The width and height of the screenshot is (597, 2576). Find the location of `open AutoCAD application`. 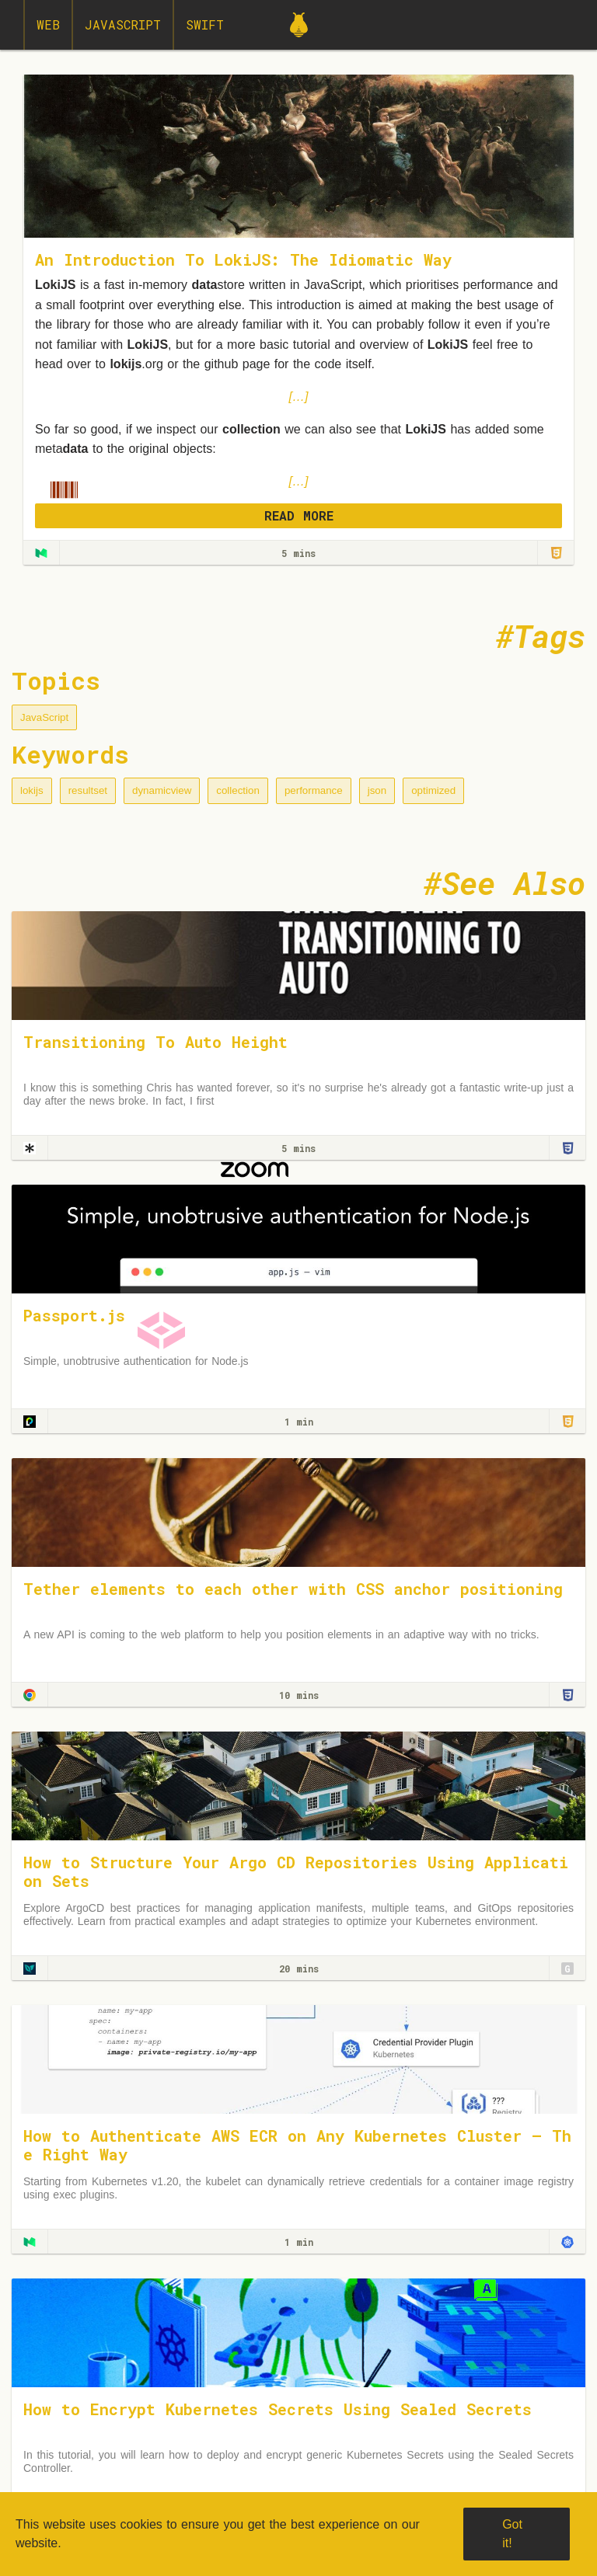

open AutoCAD application is located at coordinates (486, 2290).